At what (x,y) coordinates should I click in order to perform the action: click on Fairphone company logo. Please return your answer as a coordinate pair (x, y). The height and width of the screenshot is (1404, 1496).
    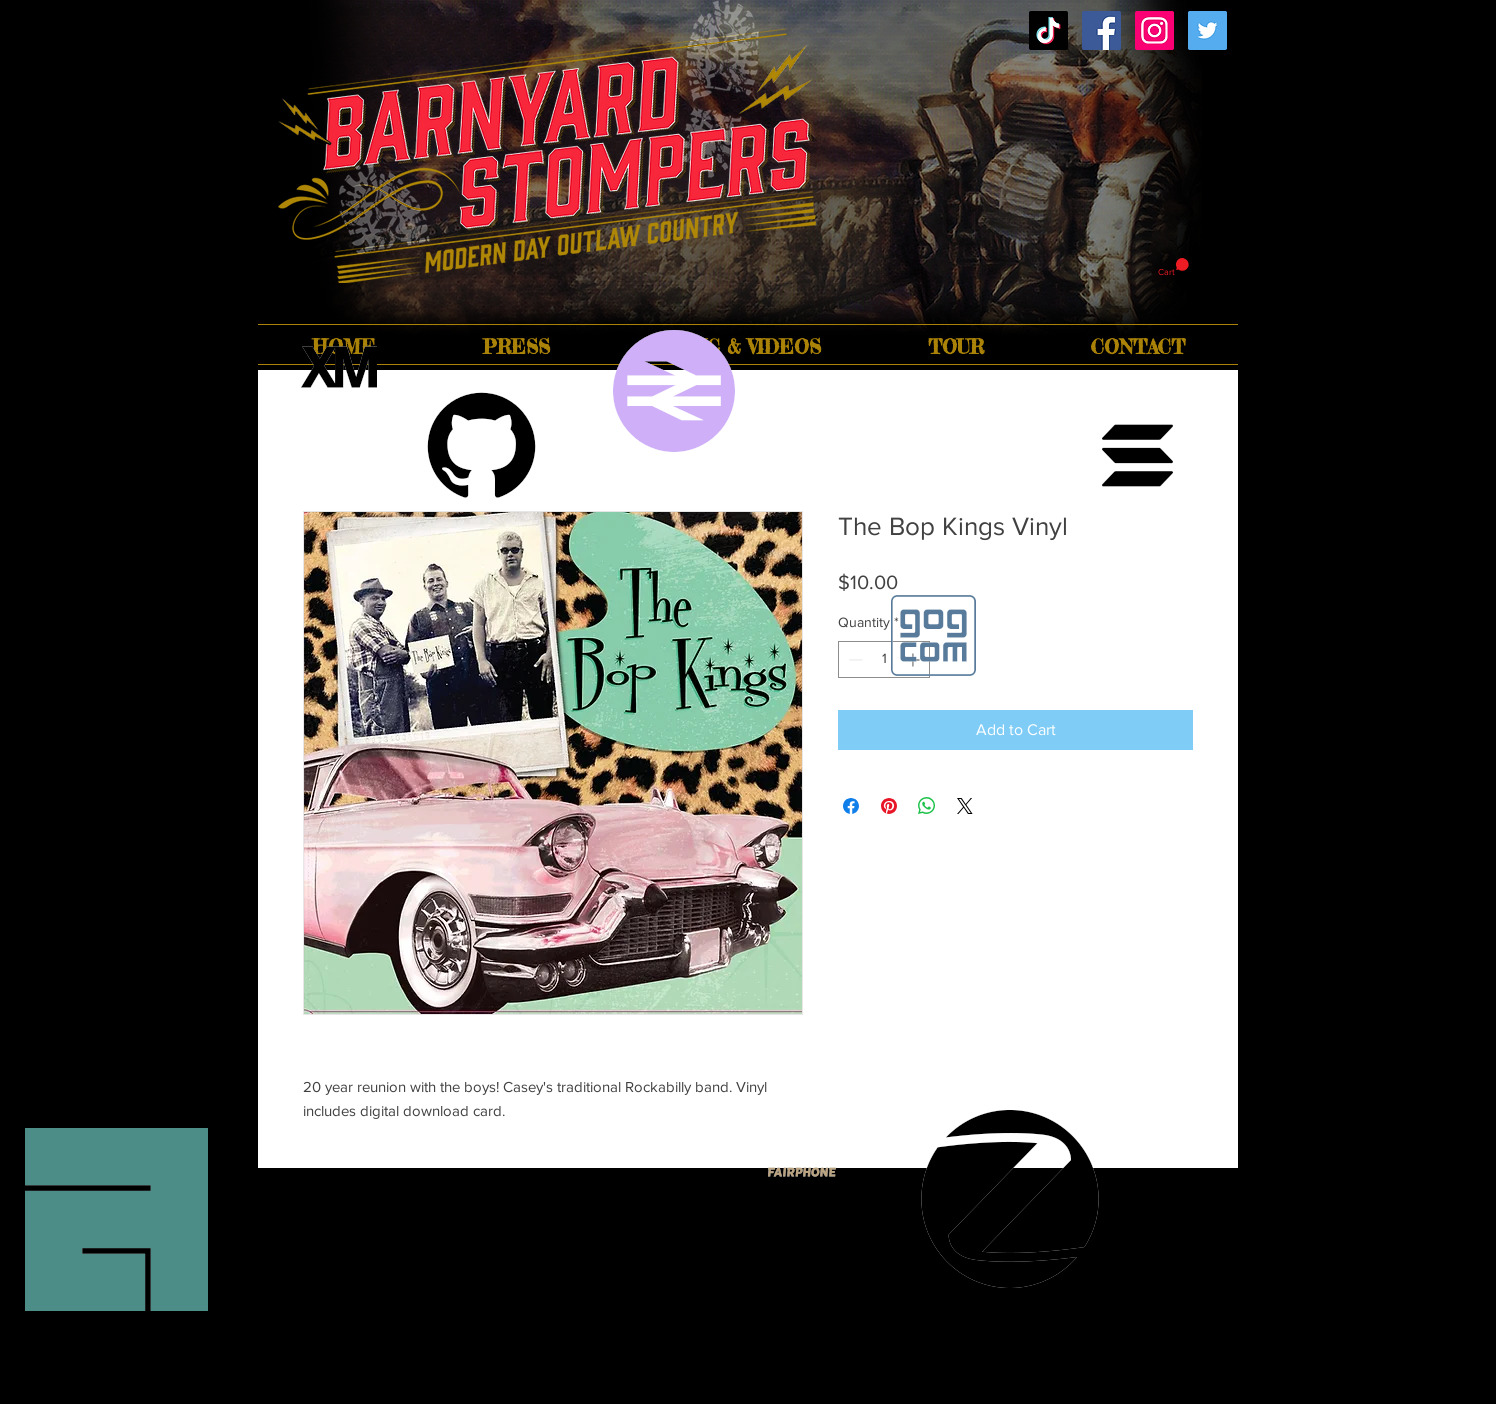
    Looking at the image, I should click on (802, 1172).